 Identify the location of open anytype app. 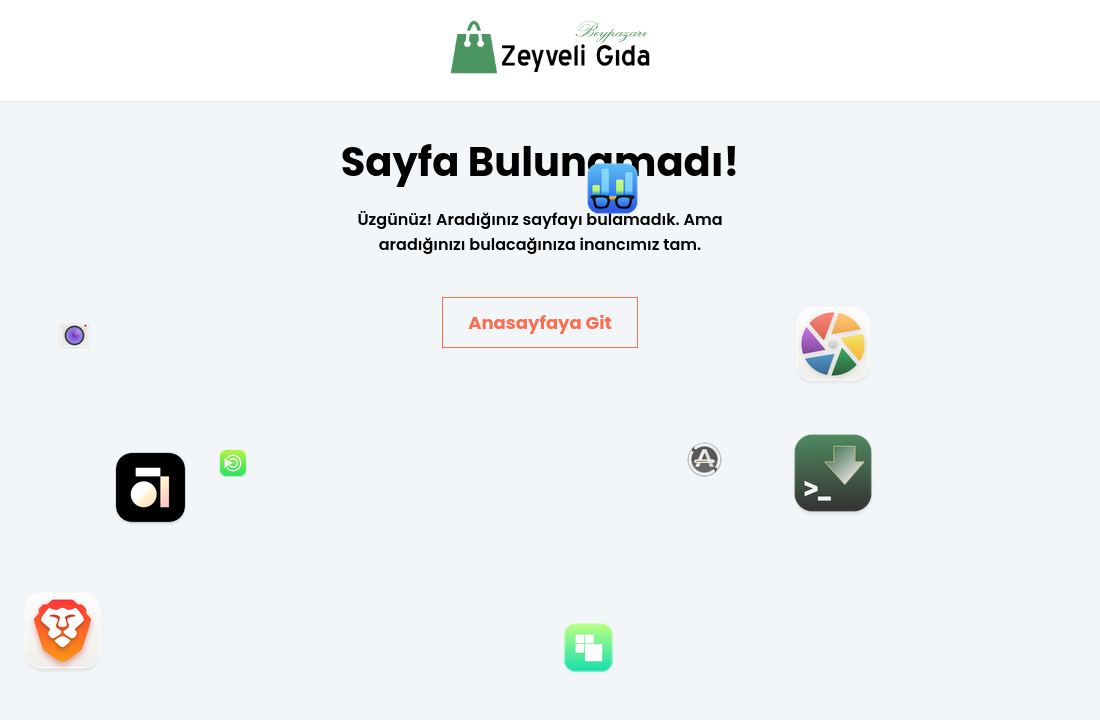
(150, 487).